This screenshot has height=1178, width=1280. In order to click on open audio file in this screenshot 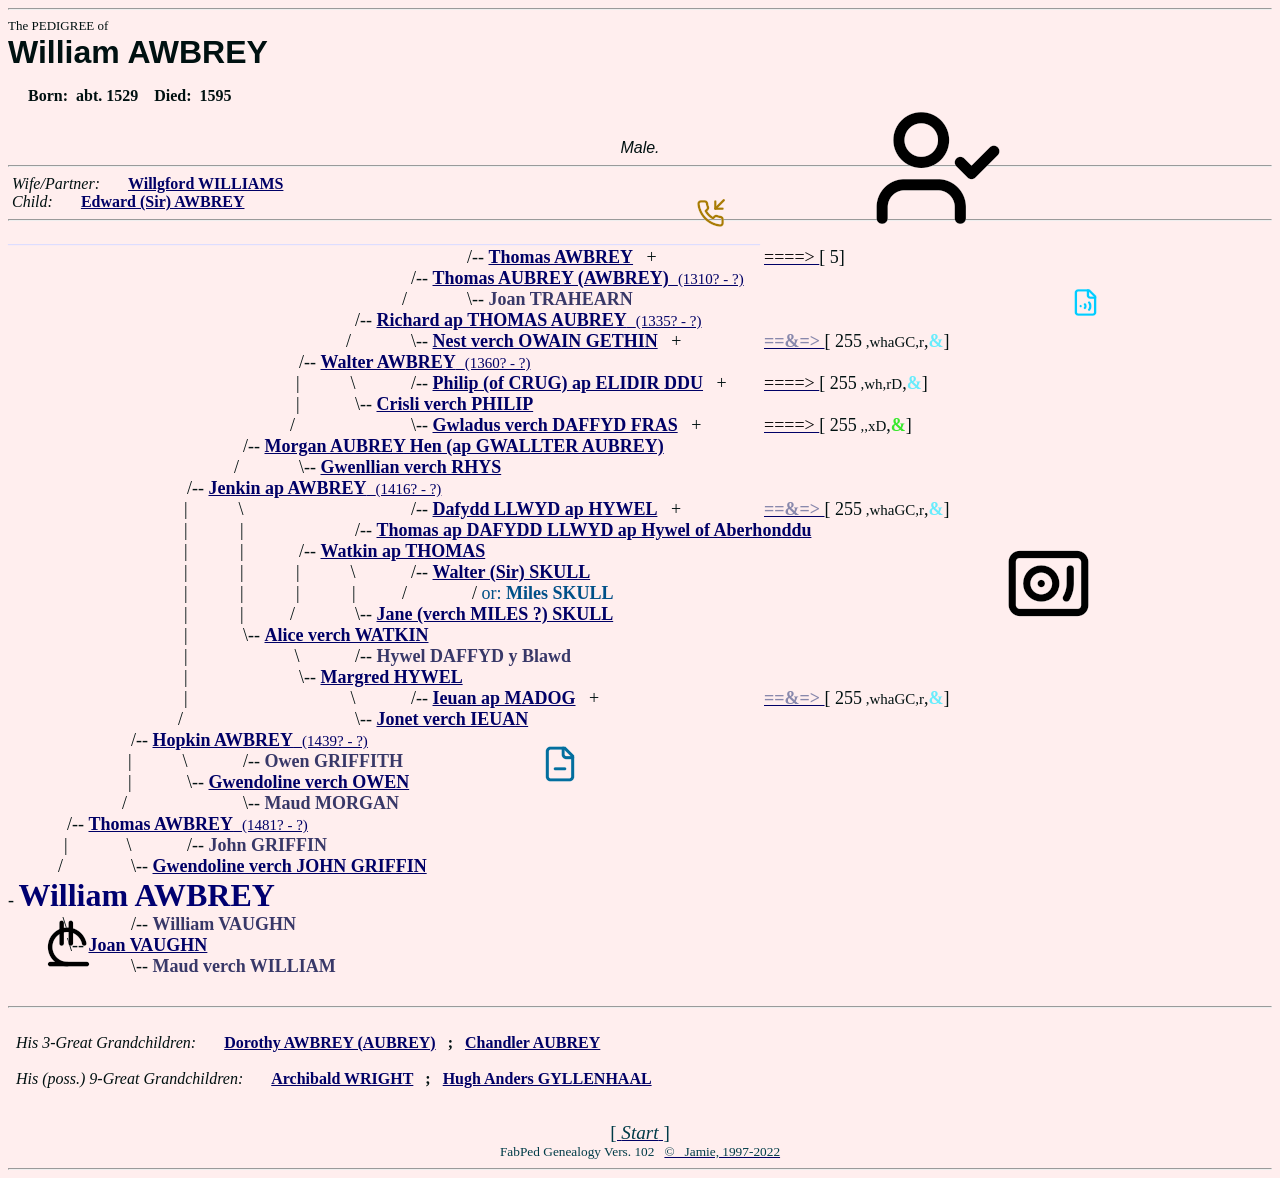, I will do `click(1085, 302)`.